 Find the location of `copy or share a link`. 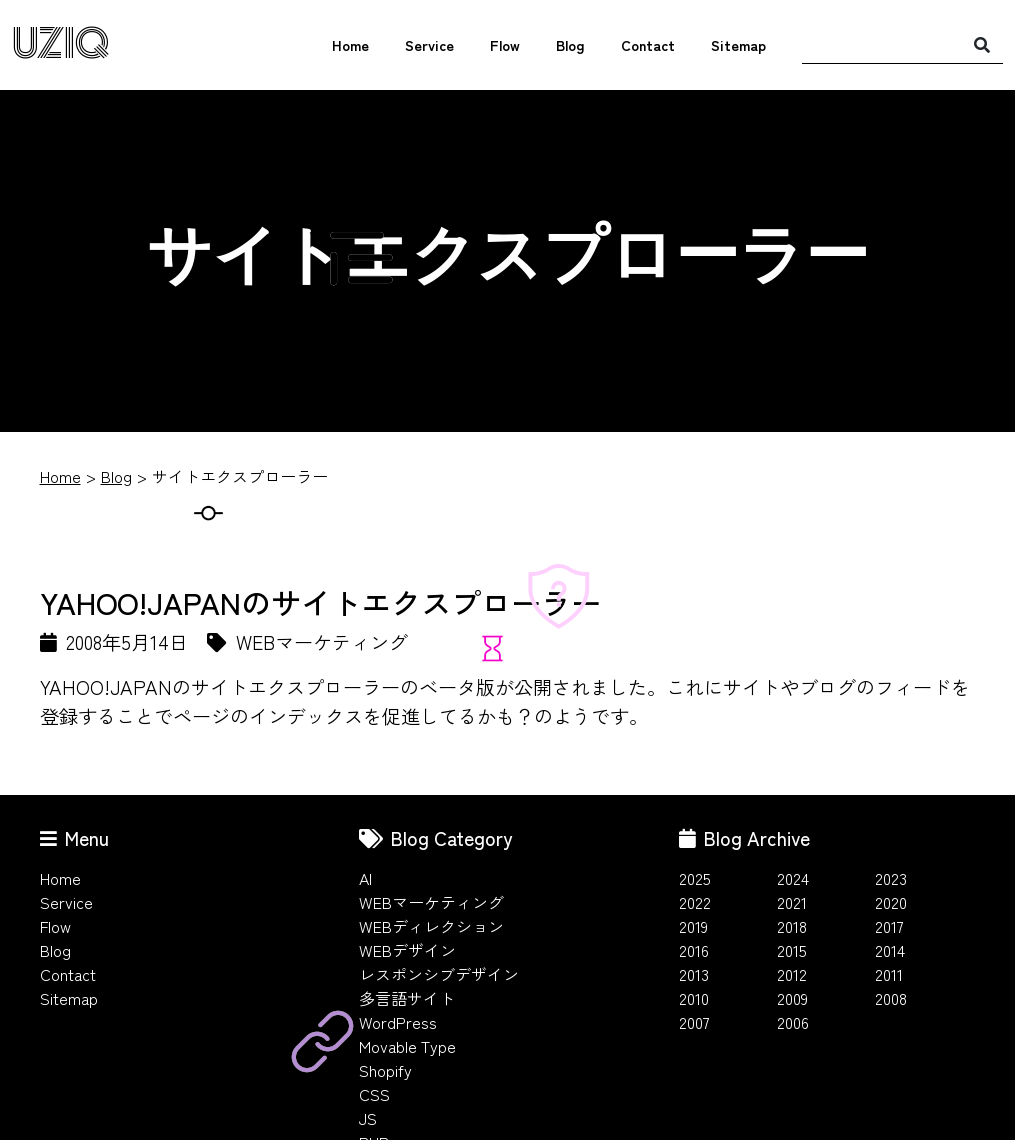

copy or share a link is located at coordinates (322, 1041).